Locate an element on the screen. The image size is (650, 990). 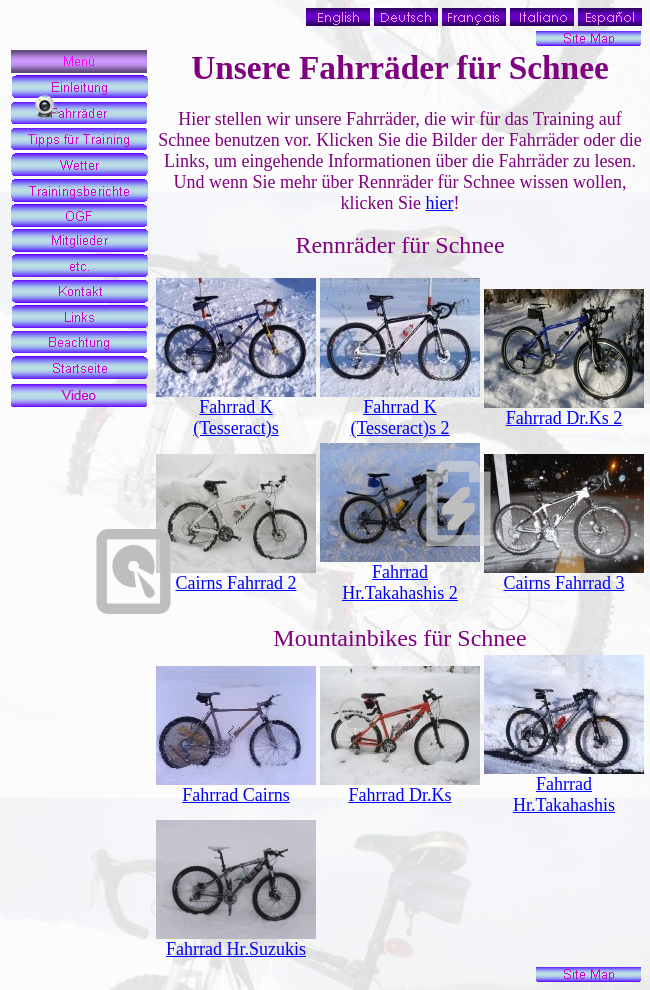
access firewire hard drive is located at coordinates (133, 571).